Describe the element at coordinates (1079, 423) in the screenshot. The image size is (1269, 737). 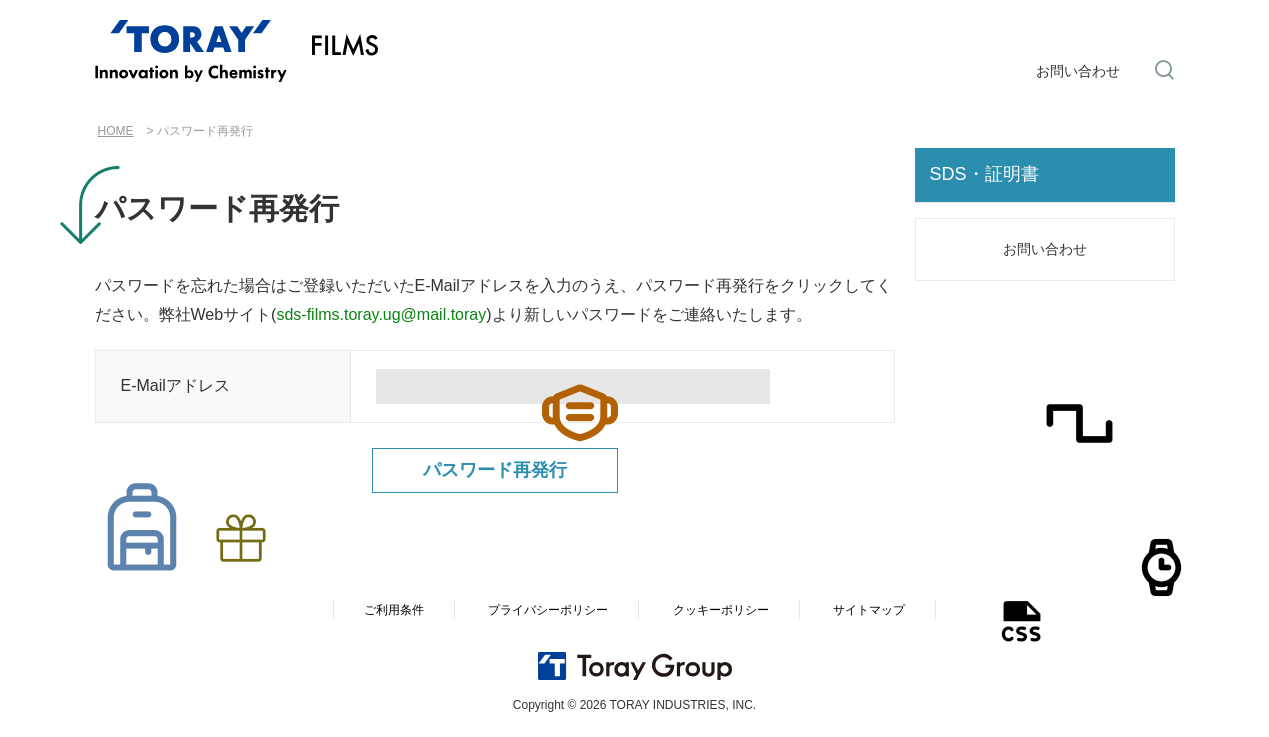
I see `toggle square wave audio output` at that location.